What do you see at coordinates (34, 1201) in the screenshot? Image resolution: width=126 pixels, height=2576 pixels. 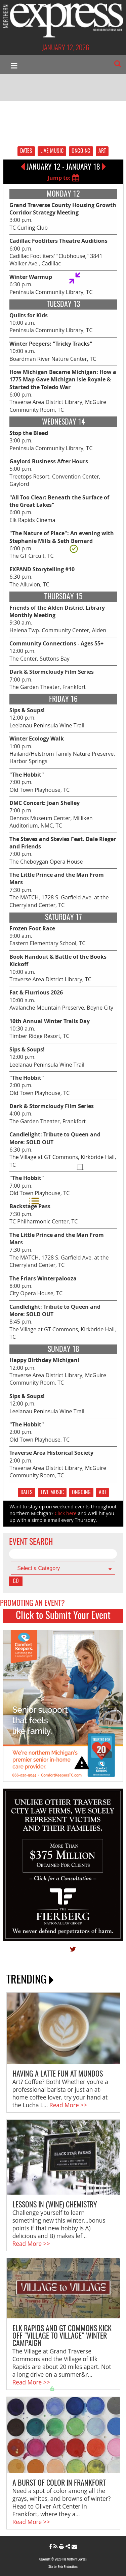 I see `view items in a list format` at bounding box center [34, 1201].